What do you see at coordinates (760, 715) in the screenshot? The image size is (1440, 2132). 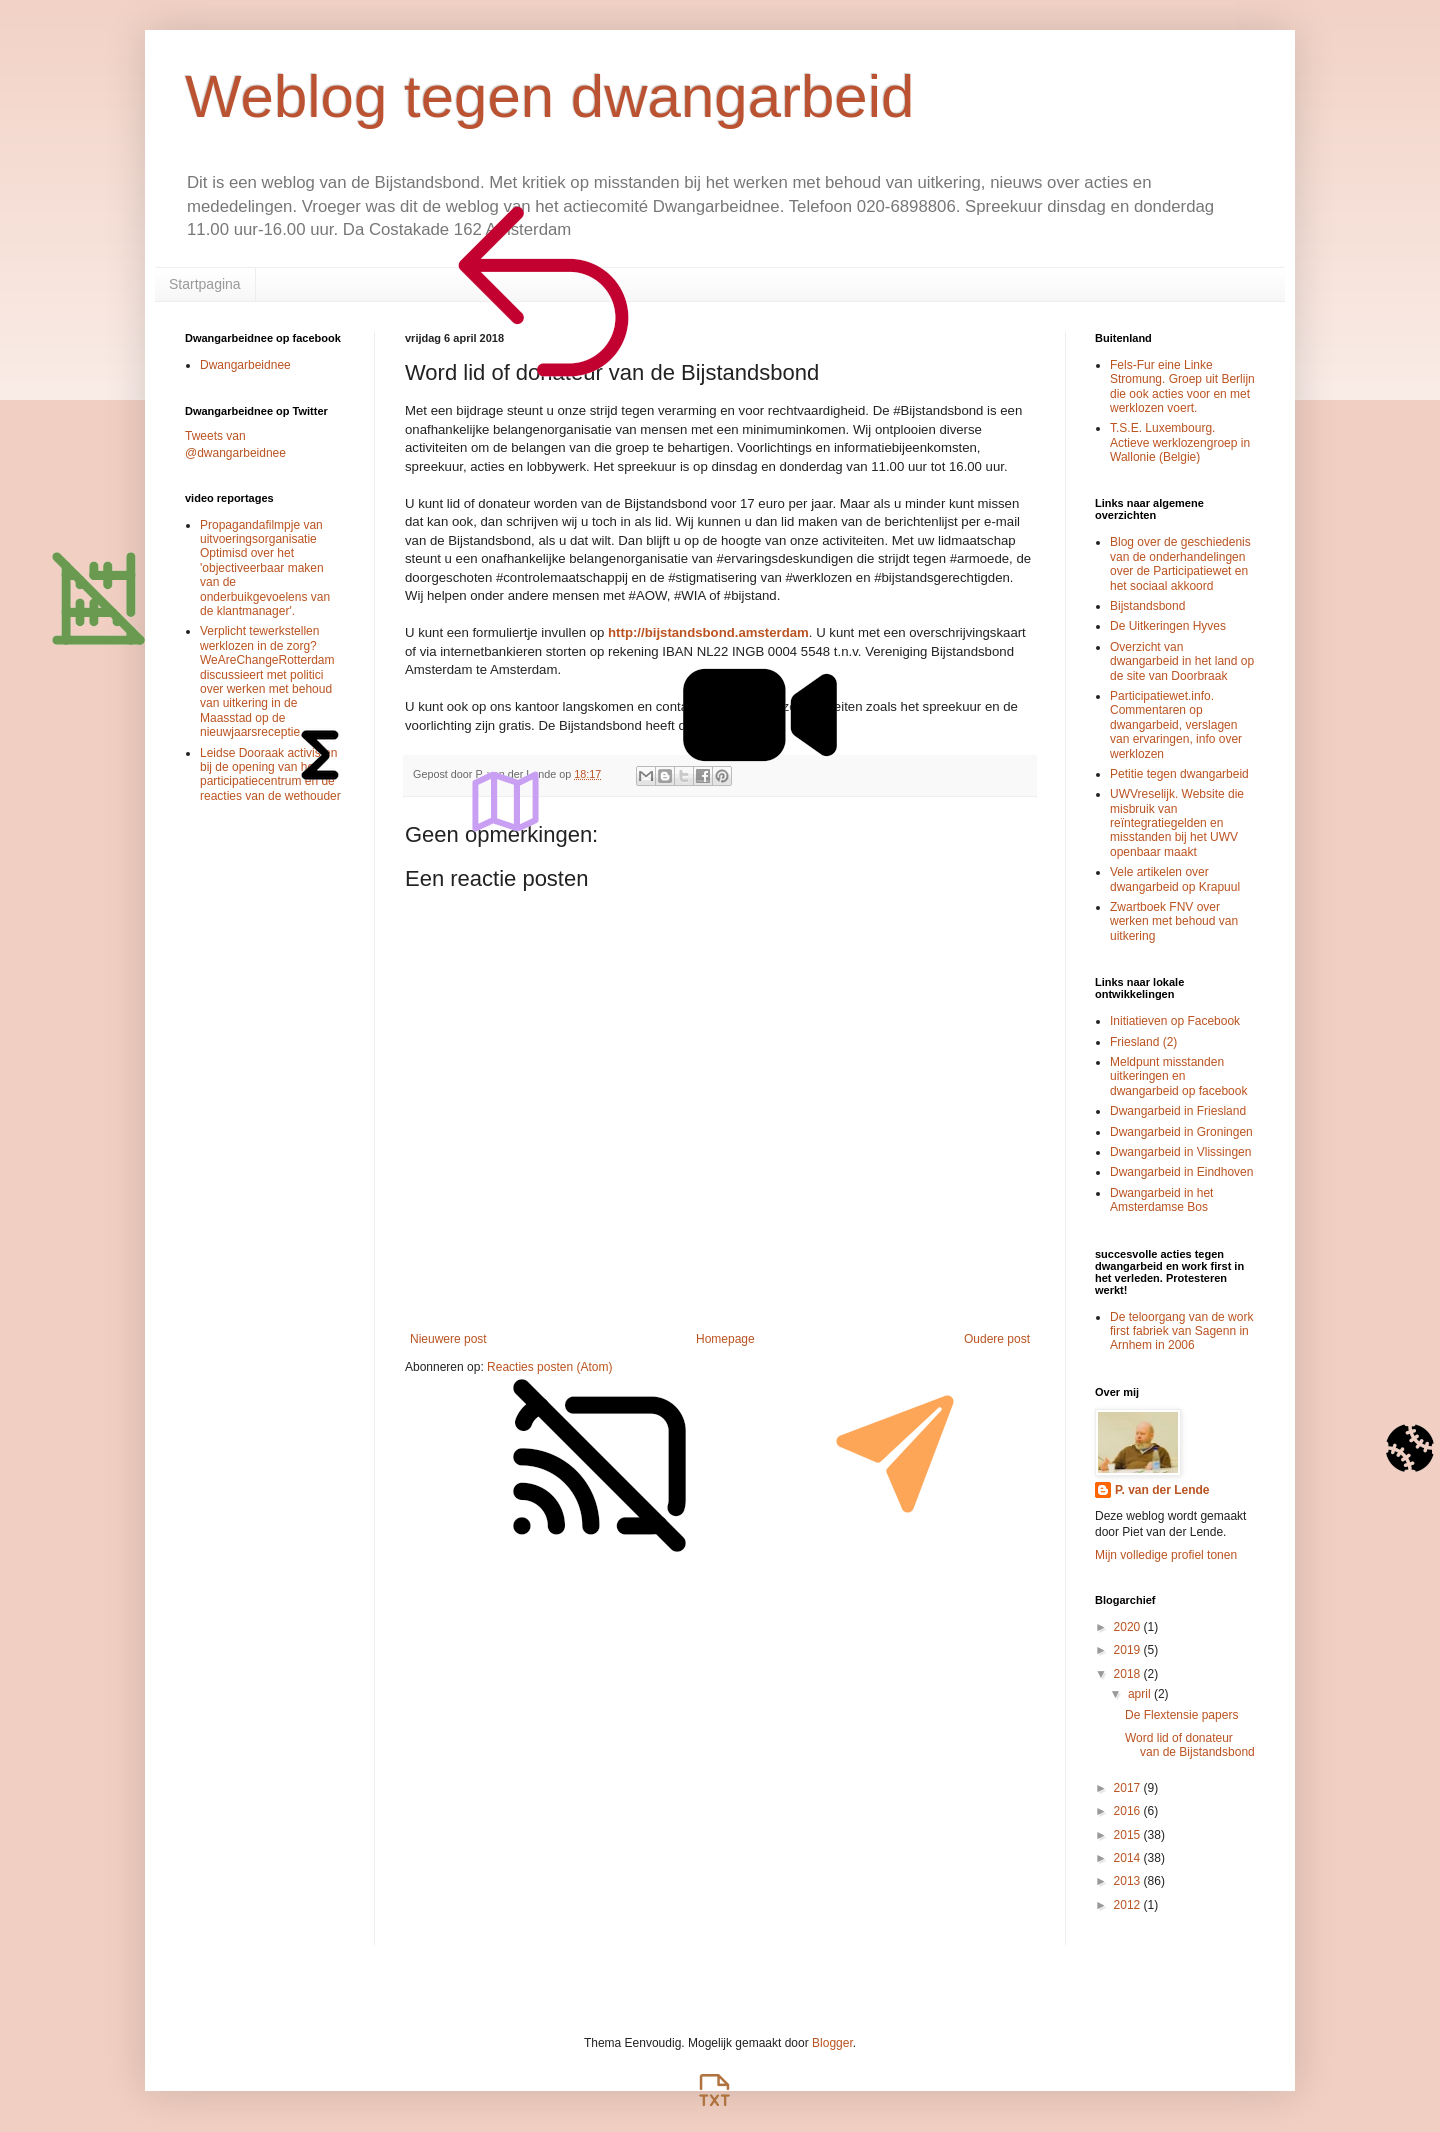 I see `start a video call` at bounding box center [760, 715].